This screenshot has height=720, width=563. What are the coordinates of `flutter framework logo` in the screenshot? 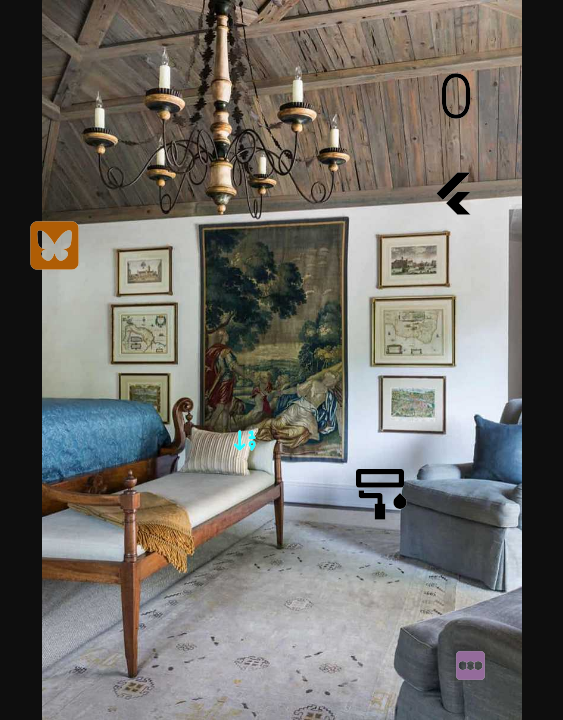 It's located at (453, 193).